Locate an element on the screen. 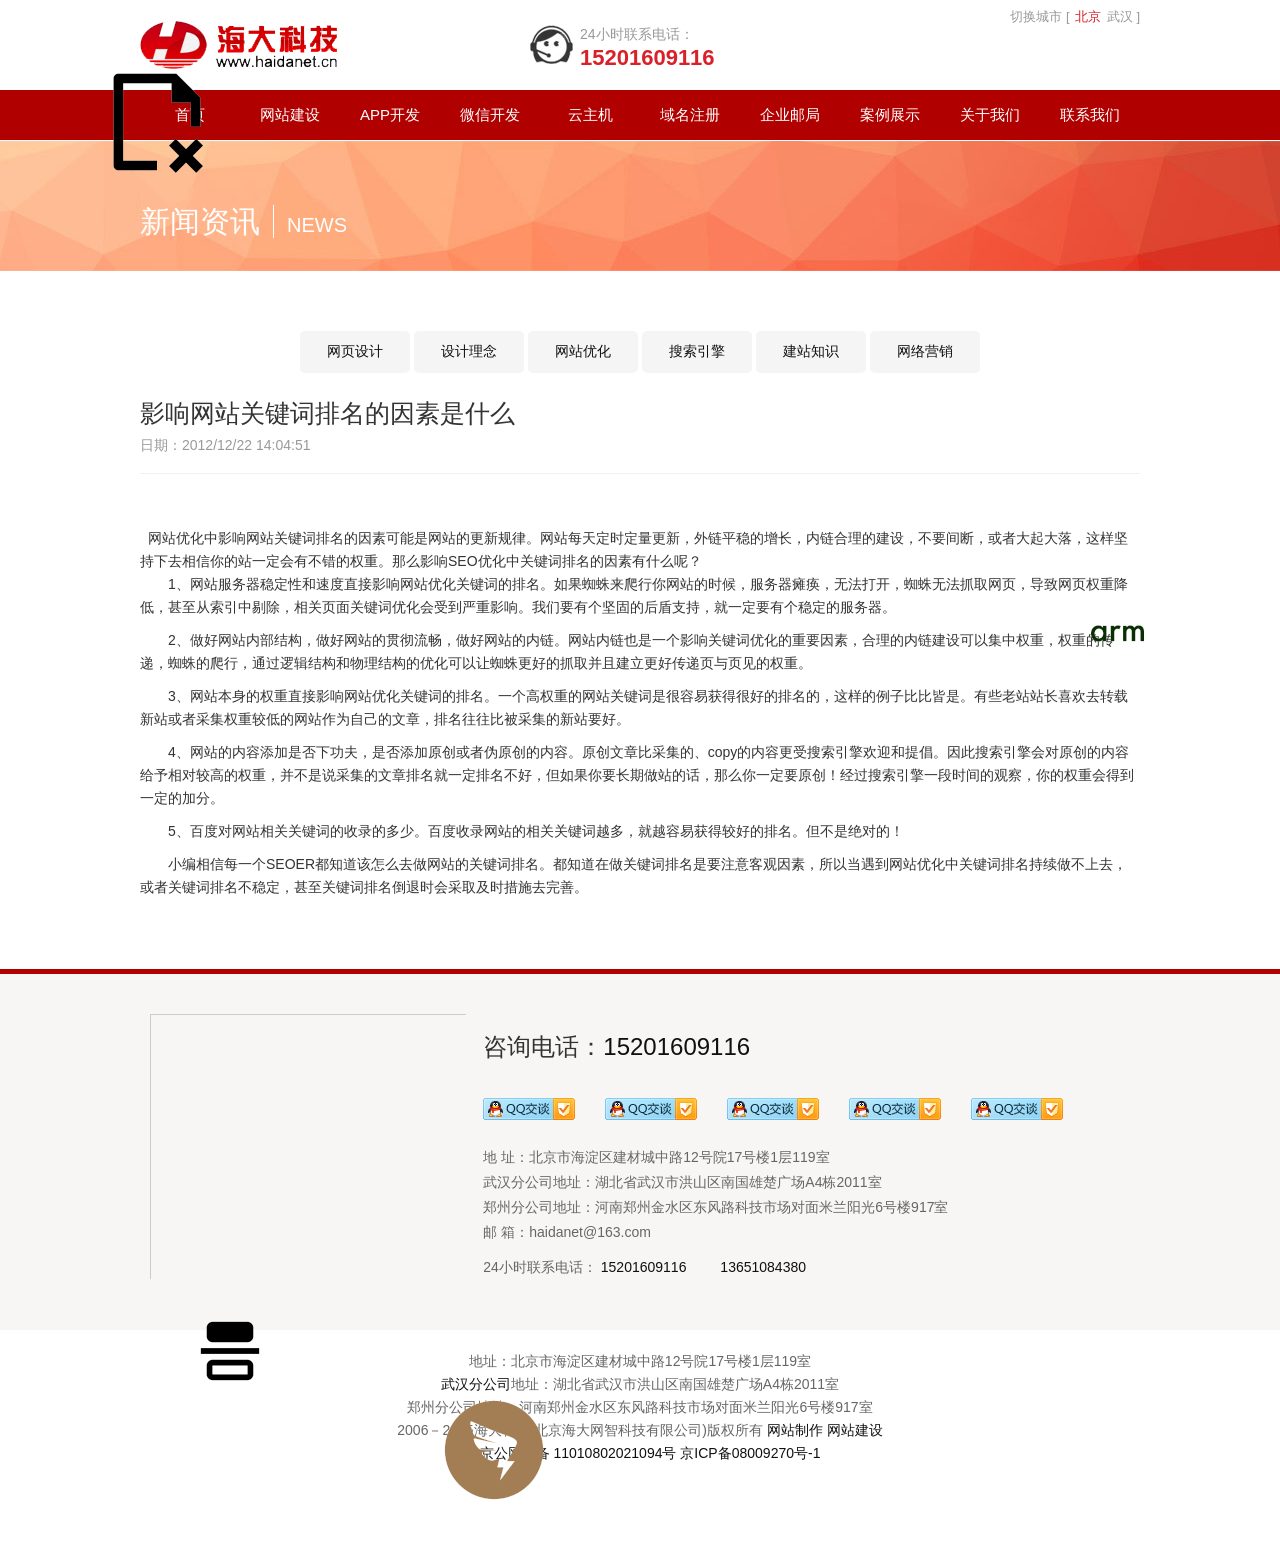 The image size is (1280, 1555). Arm company logo is located at coordinates (1117, 633).